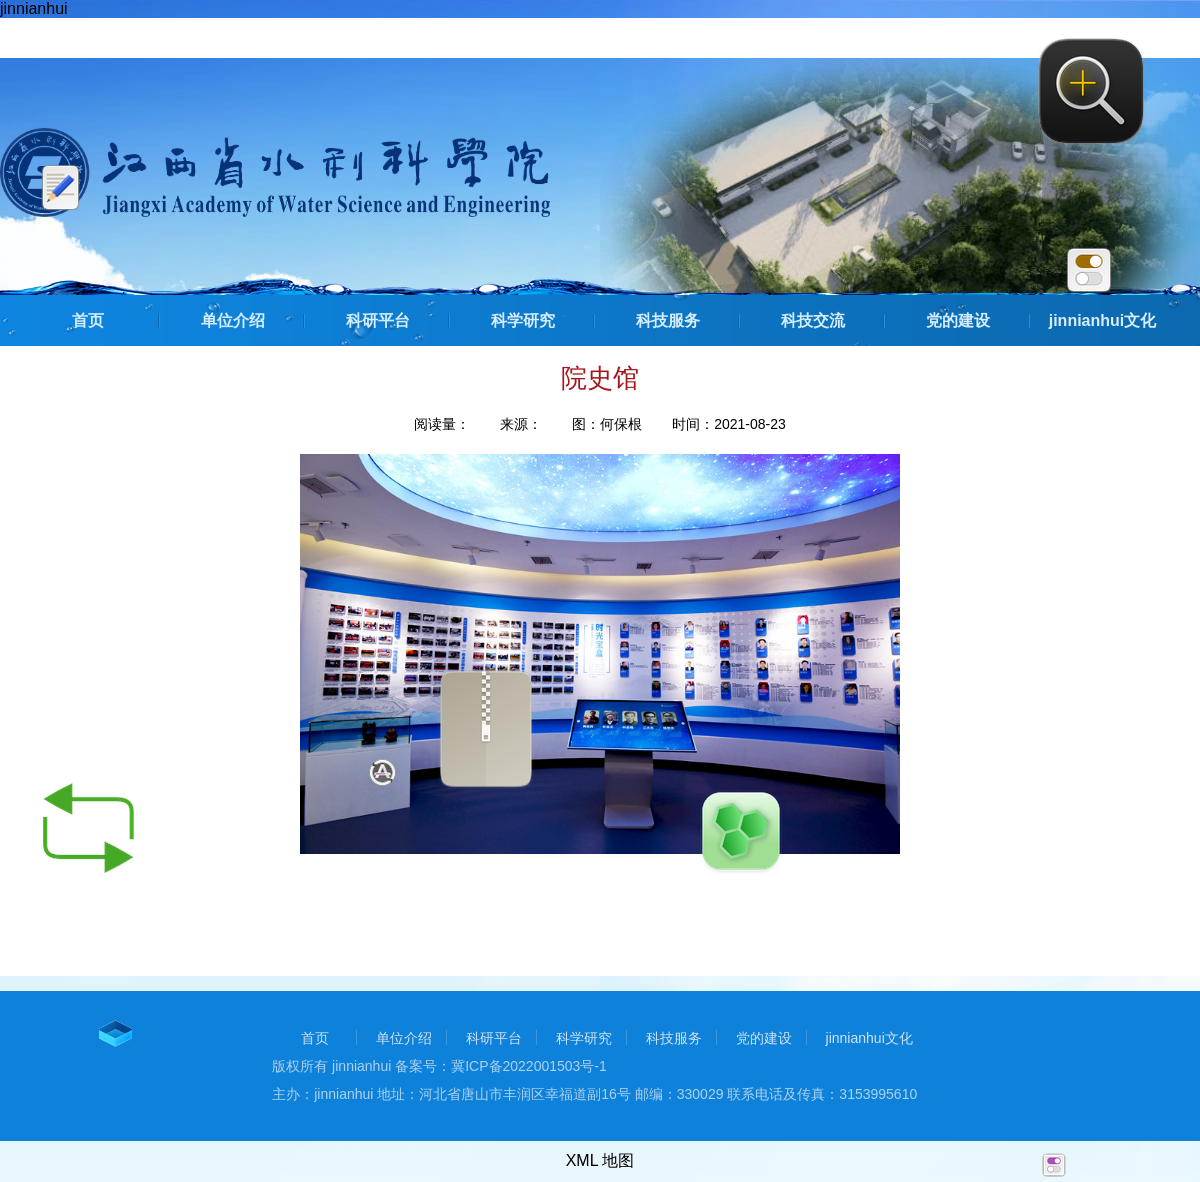 The height and width of the screenshot is (1182, 1200). What do you see at coordinates (89, 827) in the screenshot?
I see `sync incoming and outgoing mail` at bounding box center [89, 827].